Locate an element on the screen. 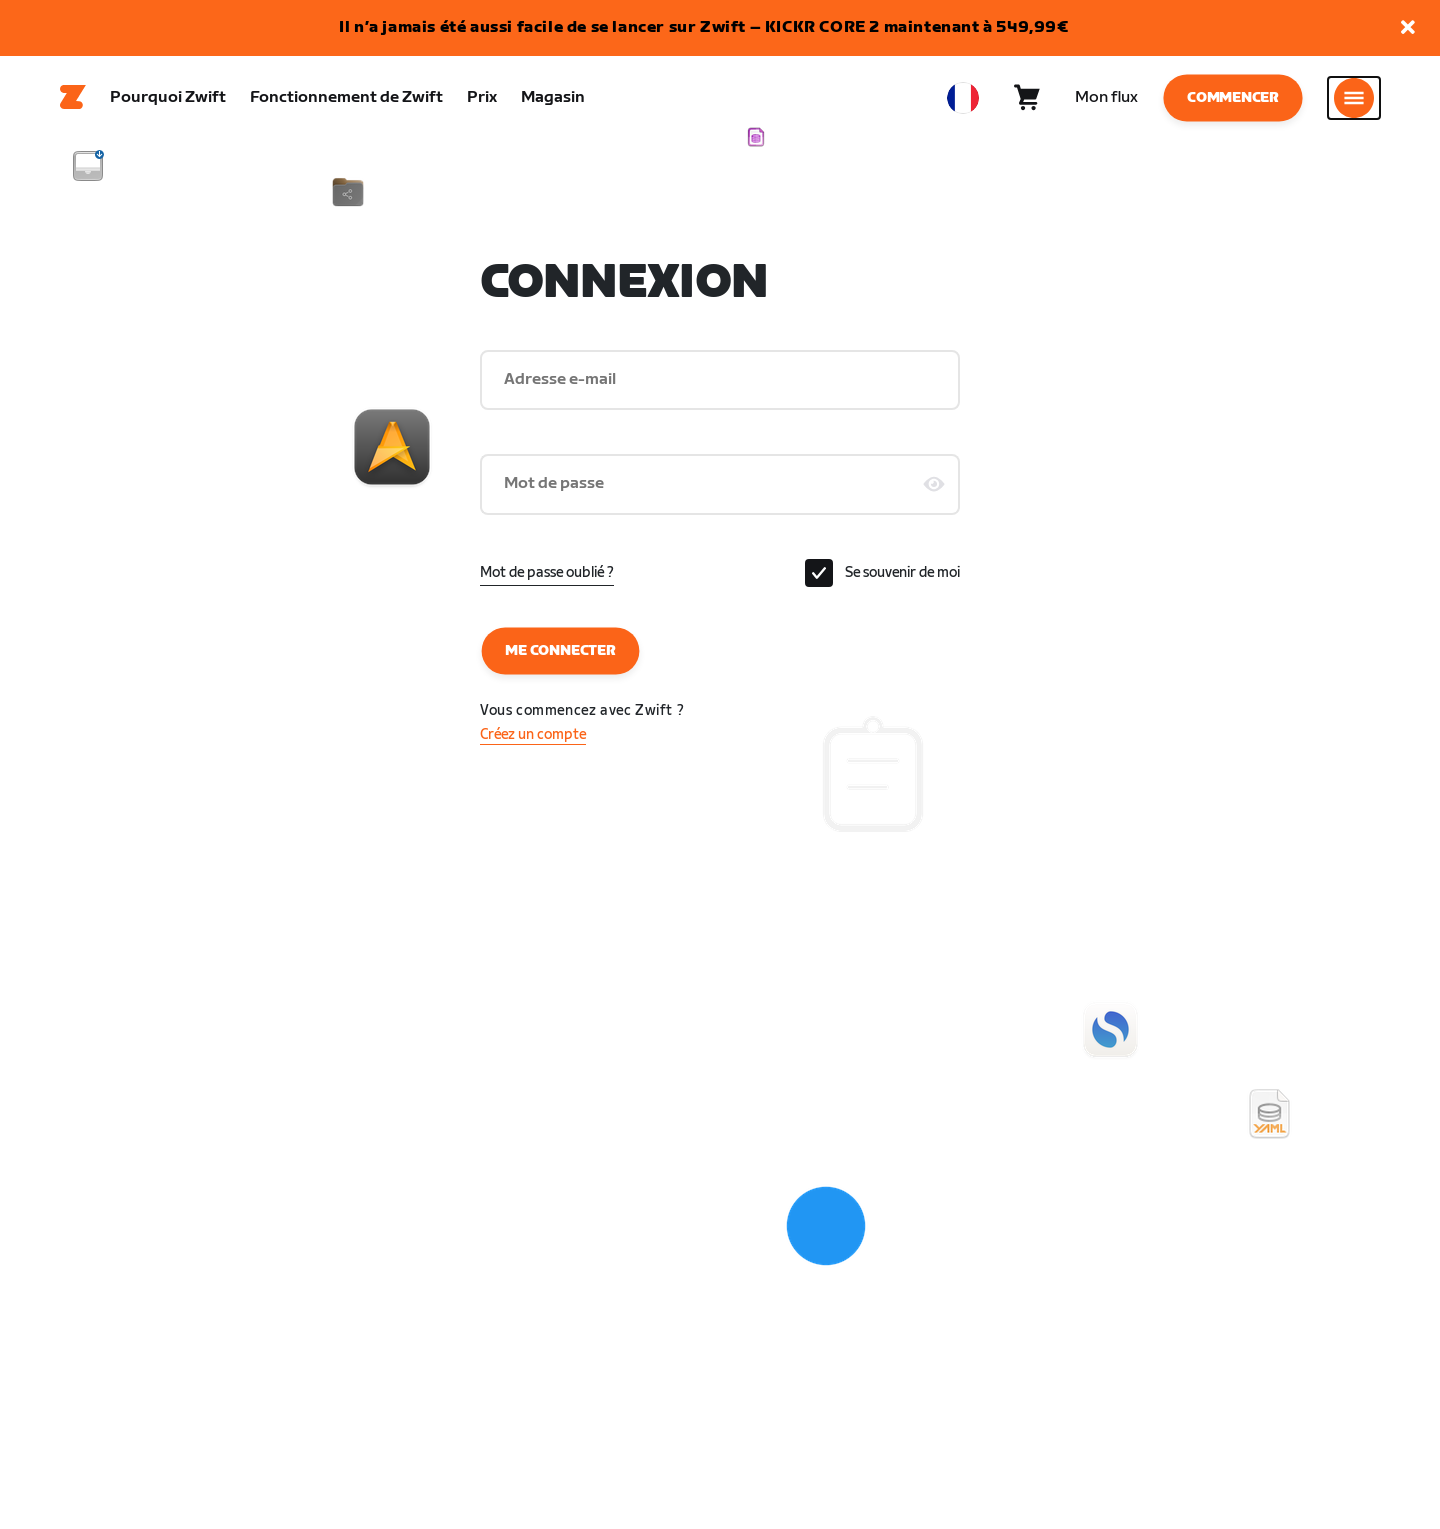 The width and height of the screenshot is (1440, 1529). open akira vector graphics editor is located at coordinates (392, 447).